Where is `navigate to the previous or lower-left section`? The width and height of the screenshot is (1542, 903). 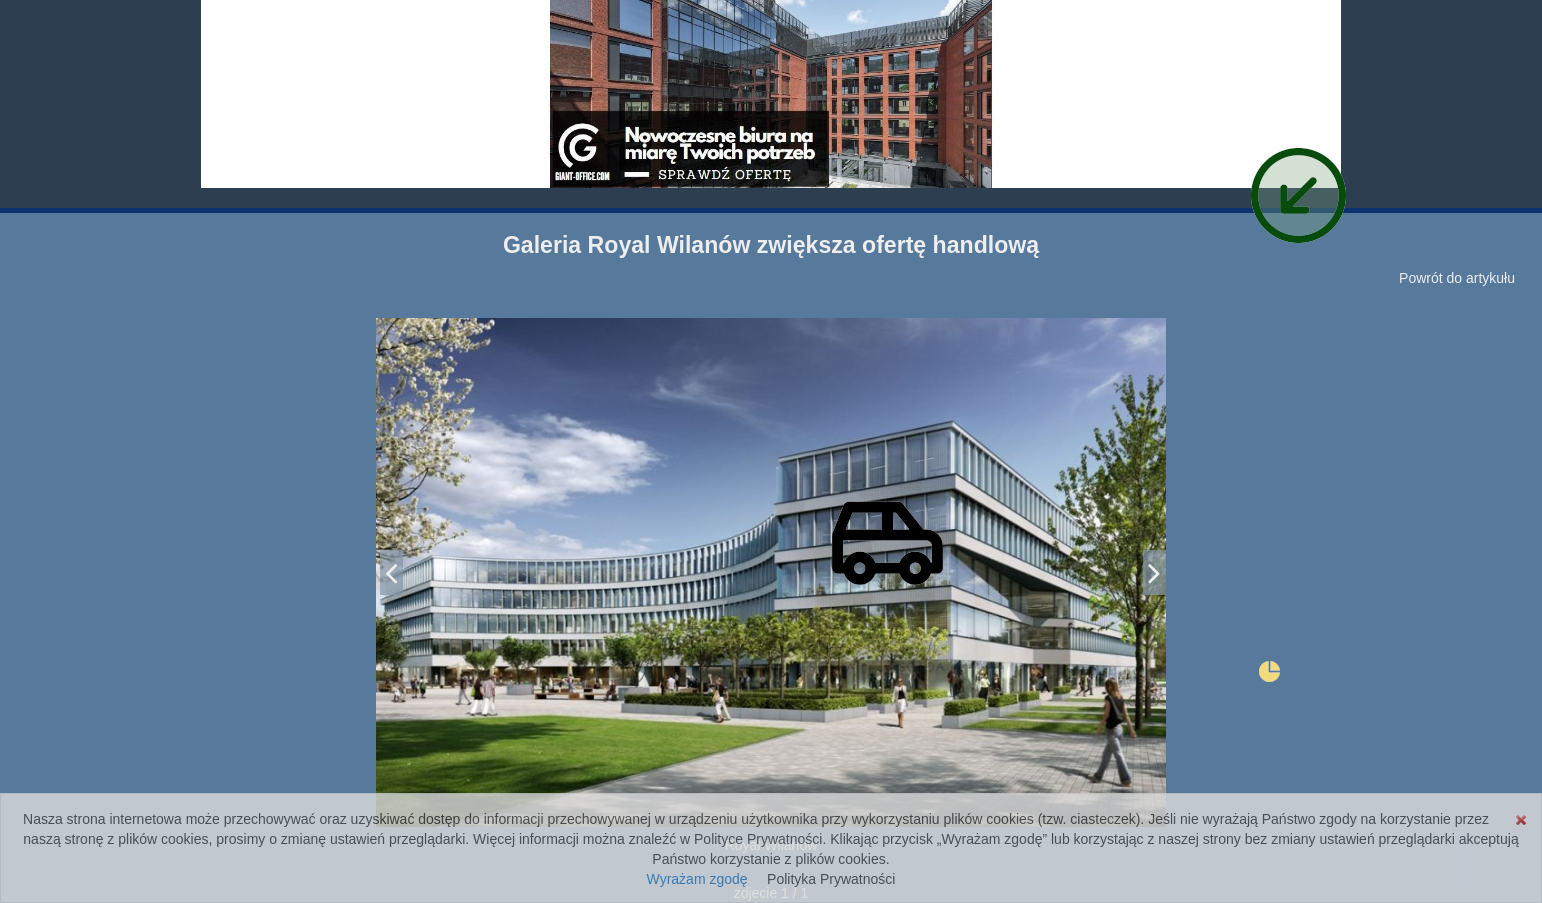 navigate to the previous or lower-left section is located at coordinates (1298, 195).